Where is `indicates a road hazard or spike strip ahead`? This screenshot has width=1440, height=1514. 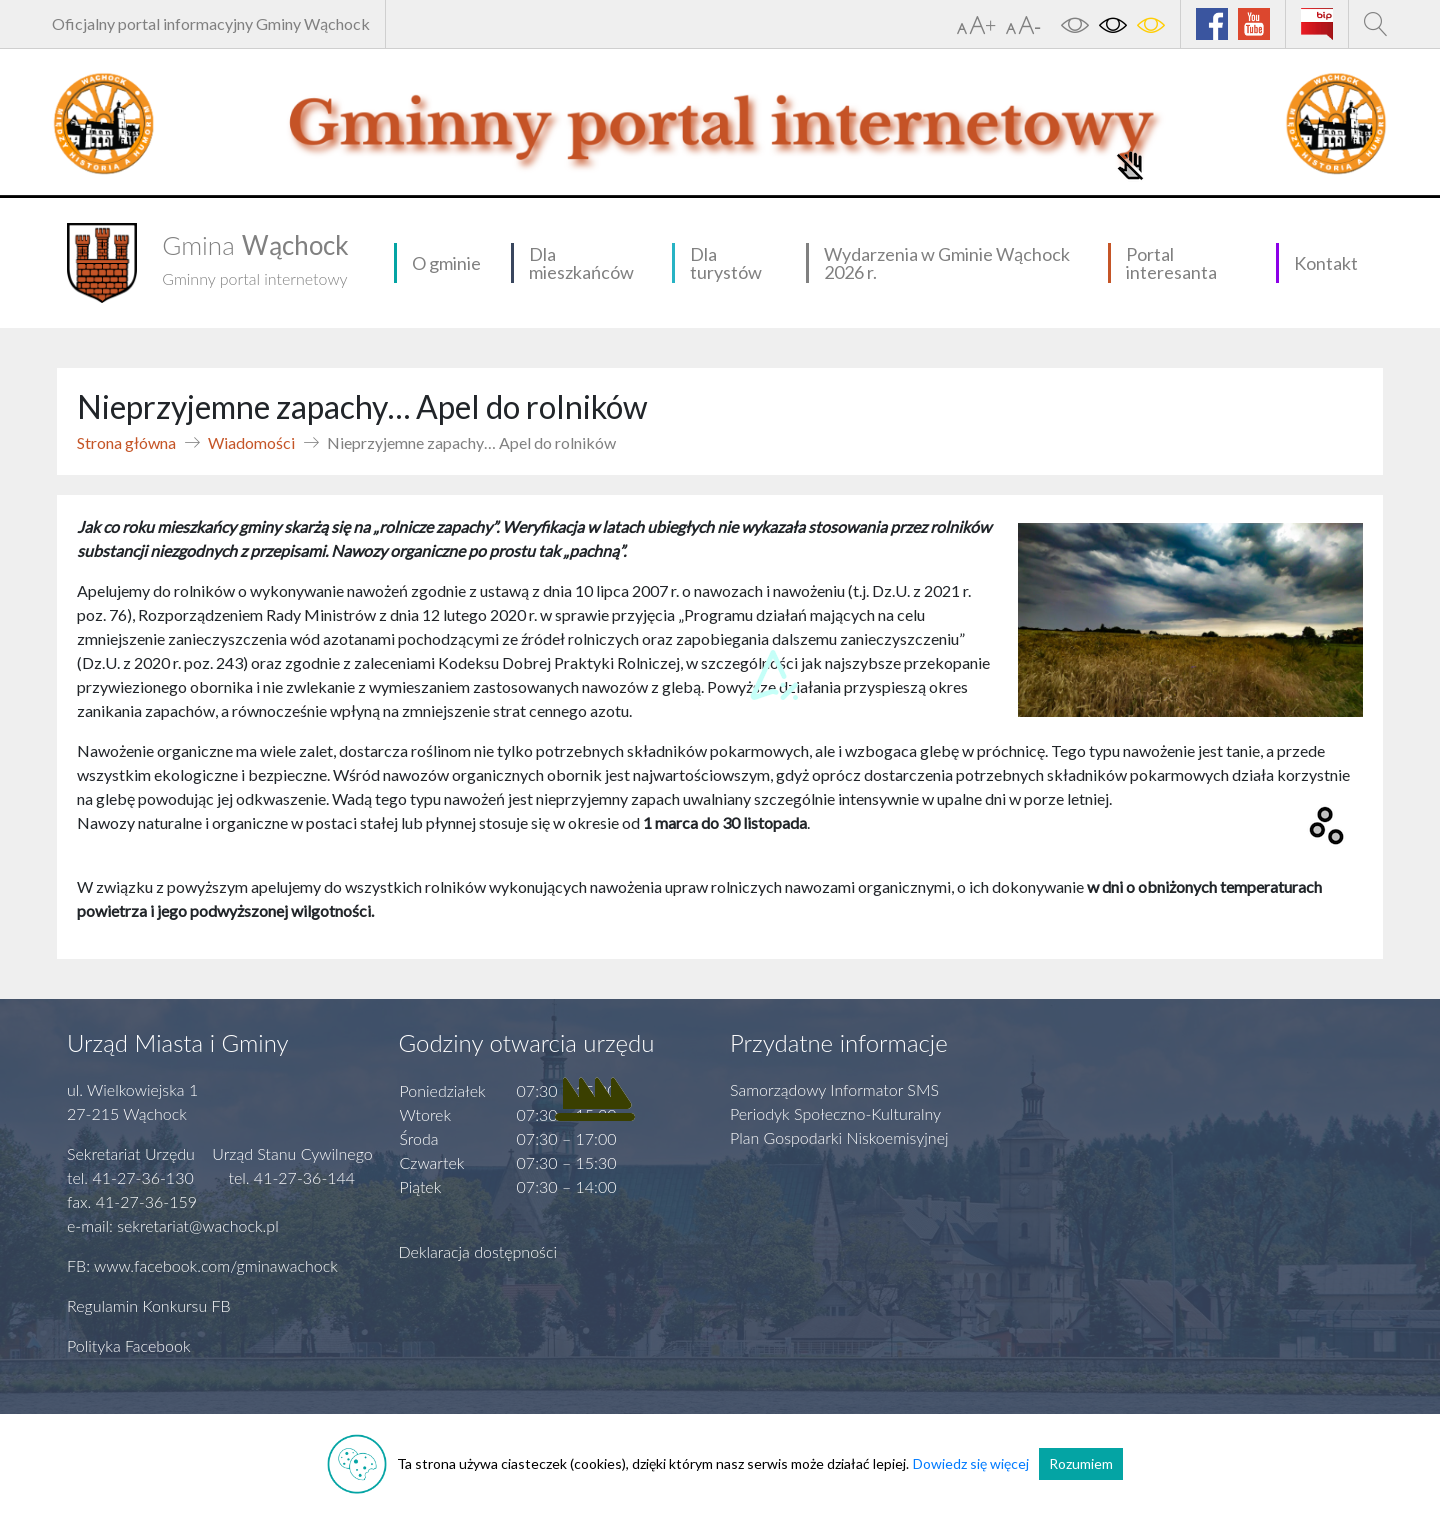
indicates a road hazard or spike strip ahead is located at coordinates (595, 1097).